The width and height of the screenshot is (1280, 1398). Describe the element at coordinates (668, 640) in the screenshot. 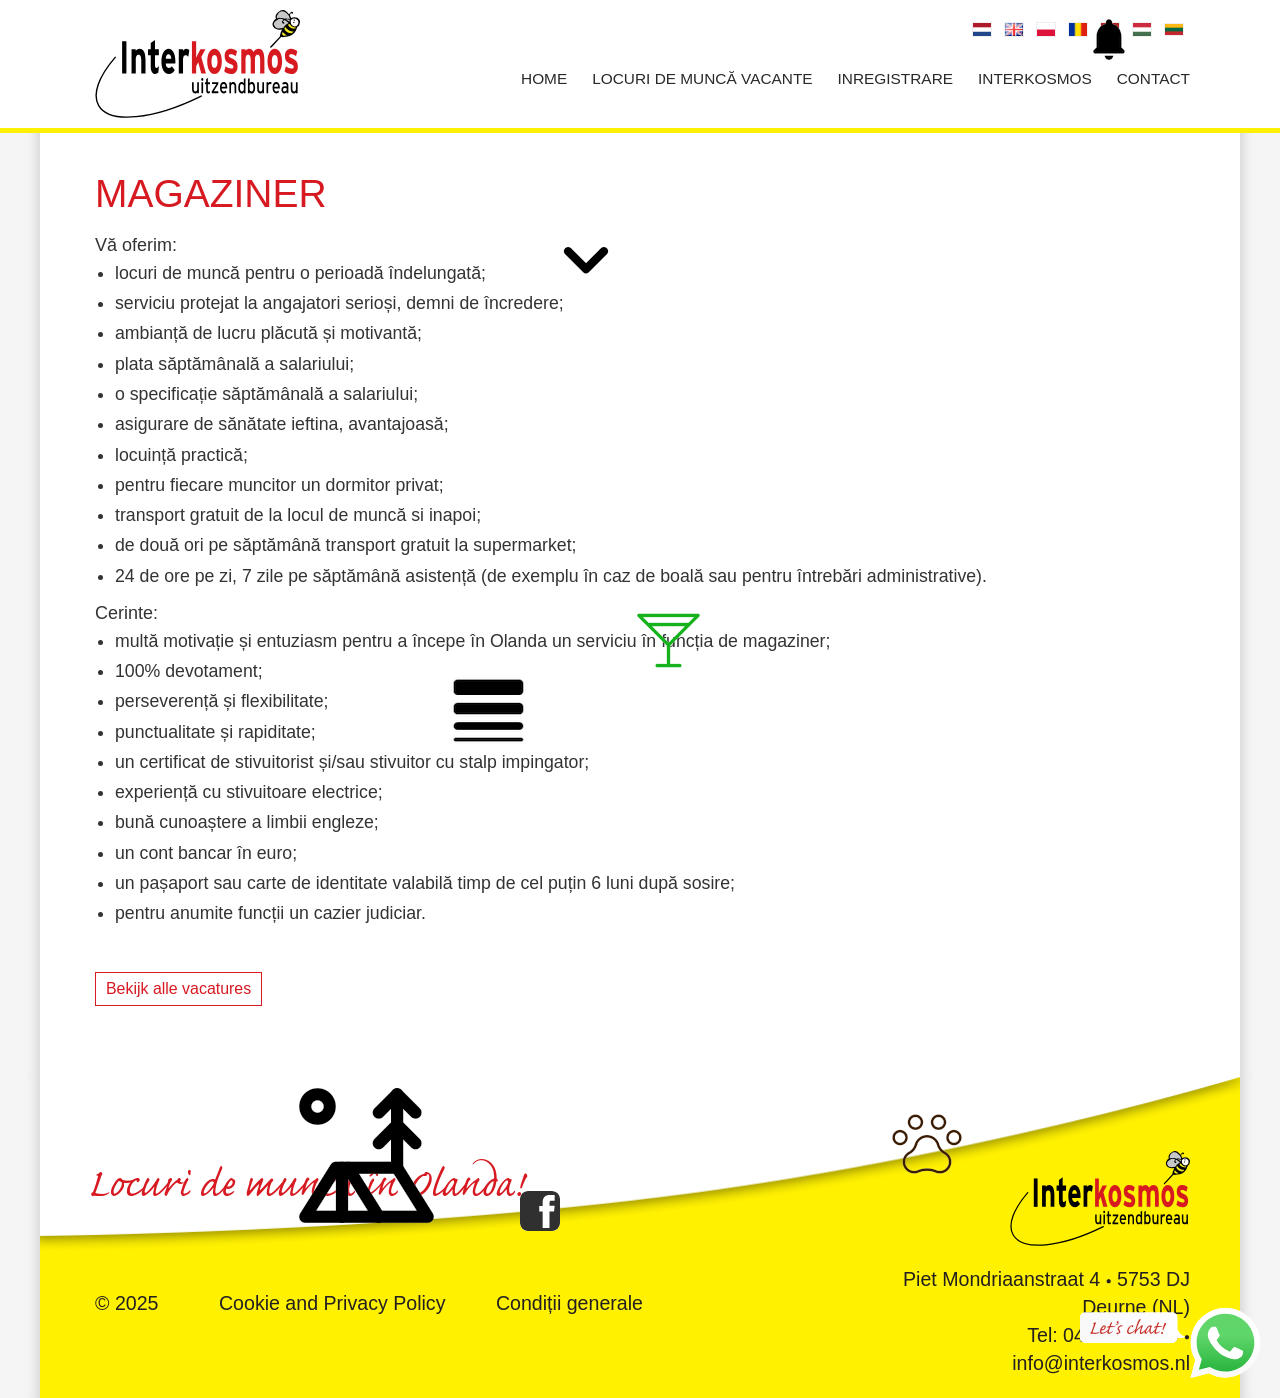

I see `browse bar or cocktail menu` at that location.